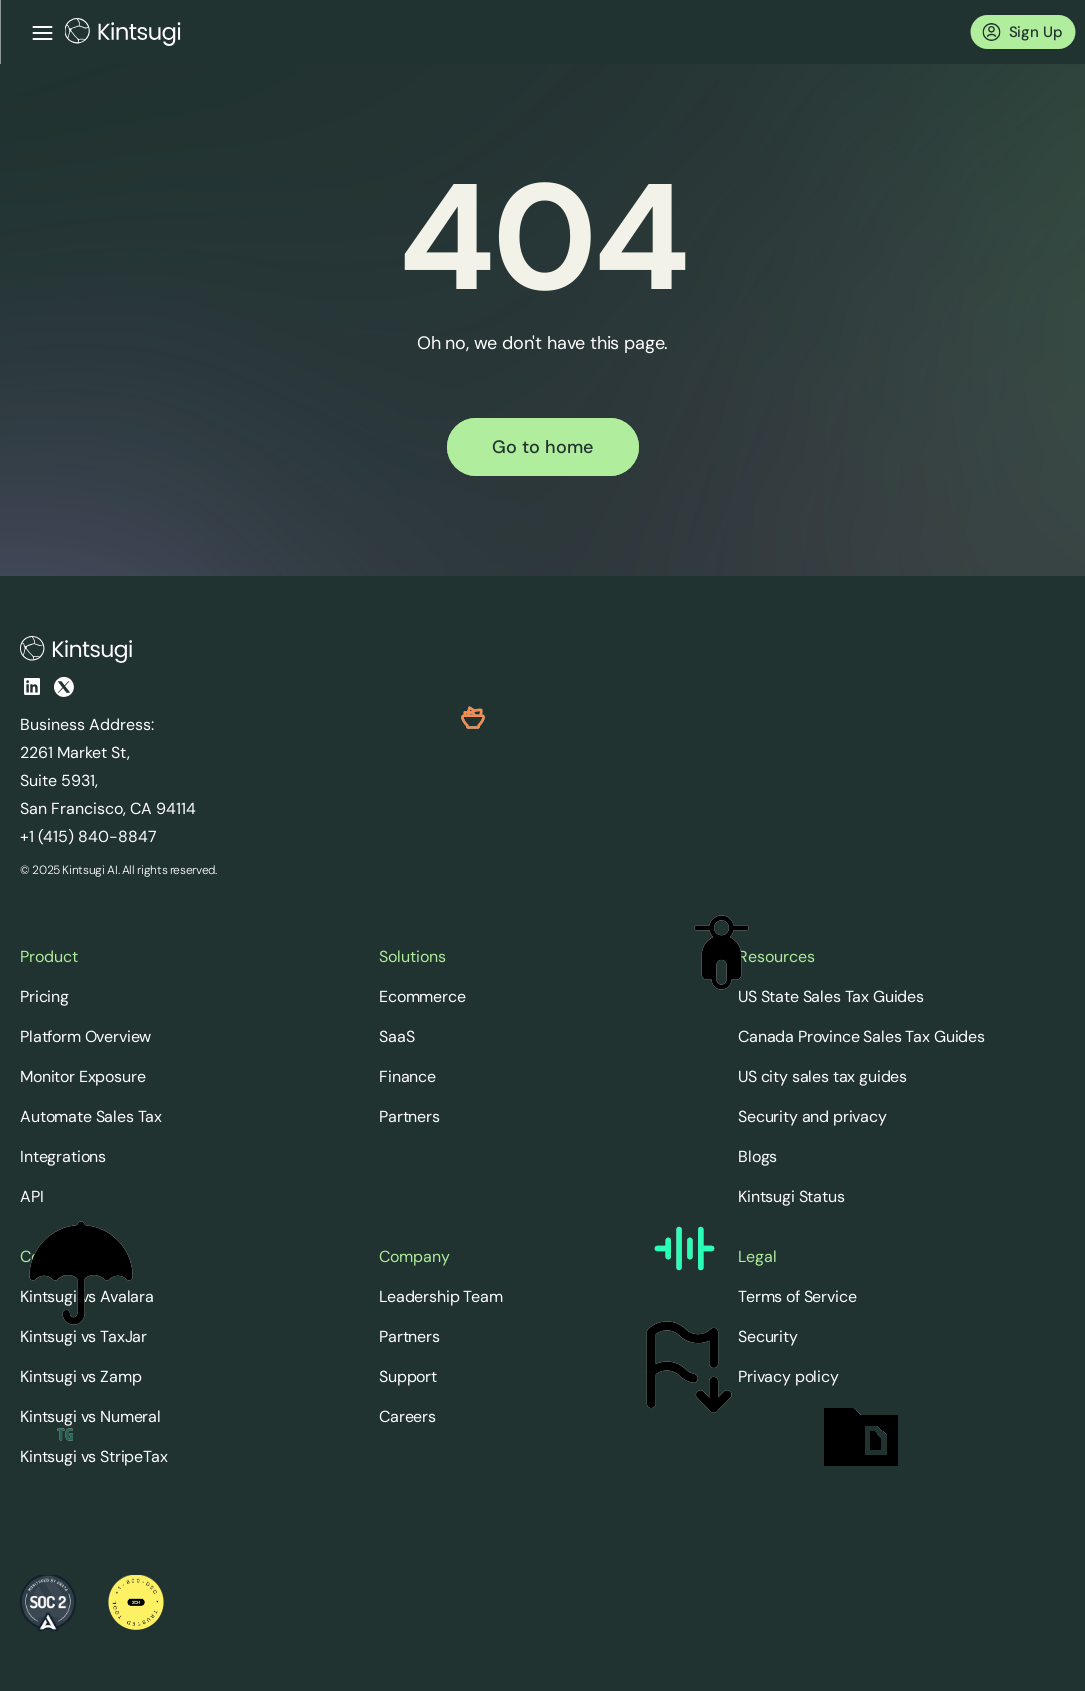  I want to click on access folder containing code snippets, so click(861, 1437).